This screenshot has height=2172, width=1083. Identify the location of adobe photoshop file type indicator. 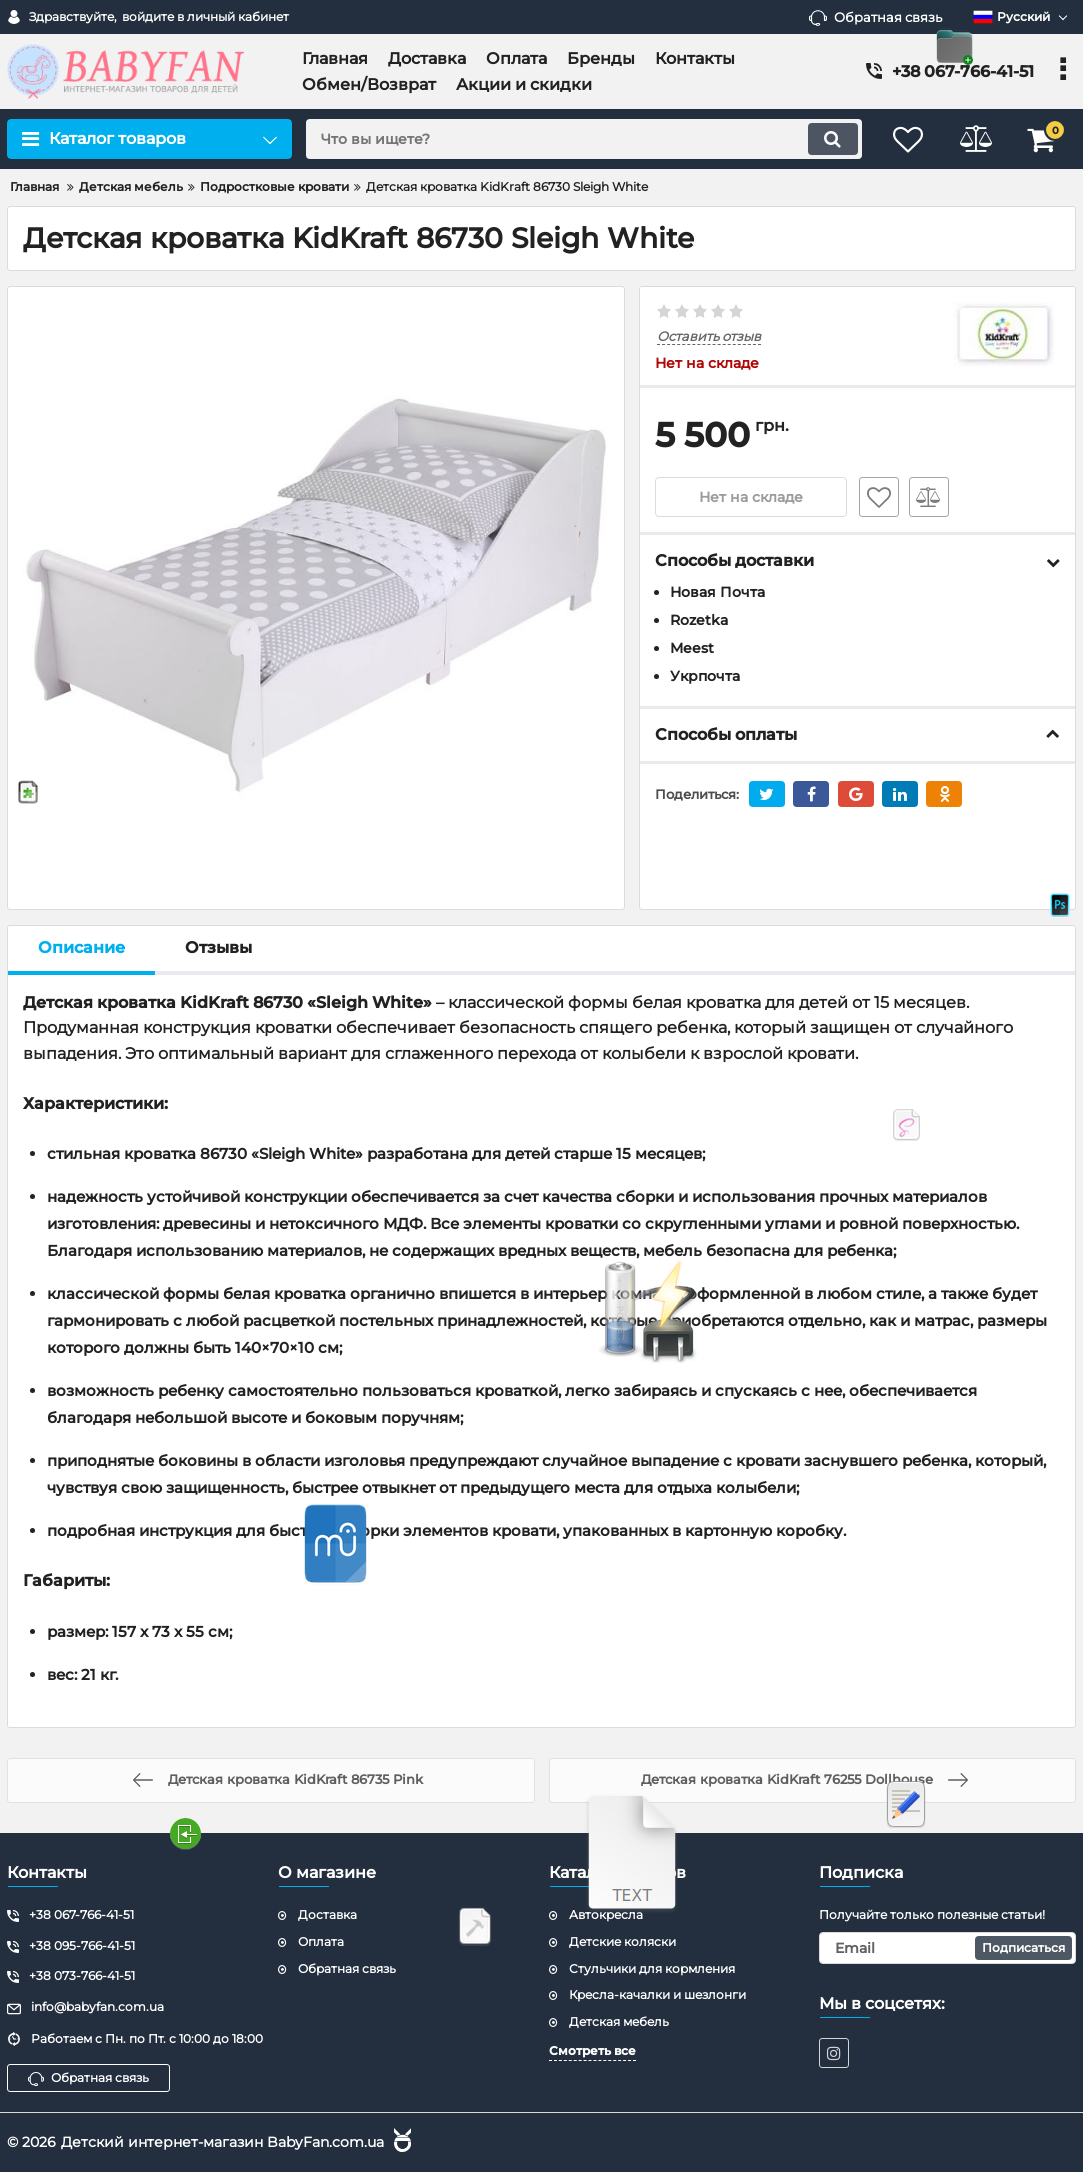
(1060, 905).